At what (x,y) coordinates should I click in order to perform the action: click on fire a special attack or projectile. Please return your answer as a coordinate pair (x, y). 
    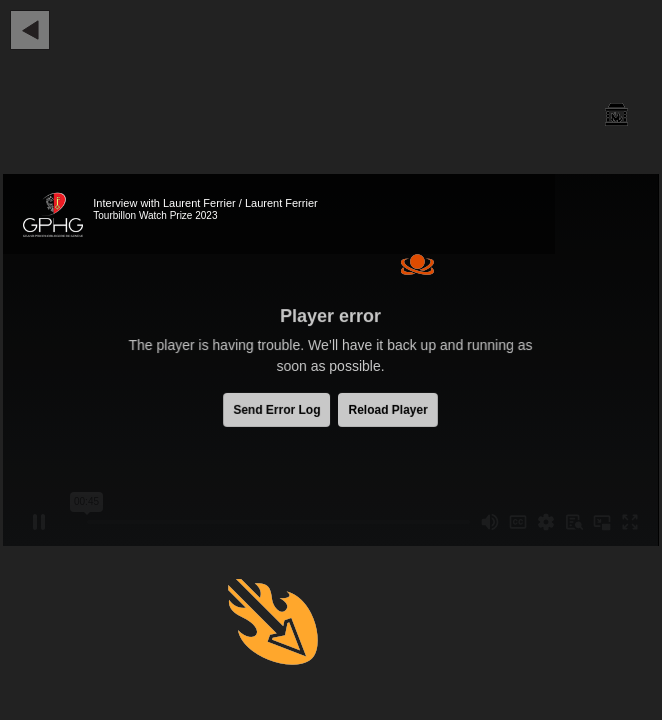
    Looking at the image, I should click on (274, 624).